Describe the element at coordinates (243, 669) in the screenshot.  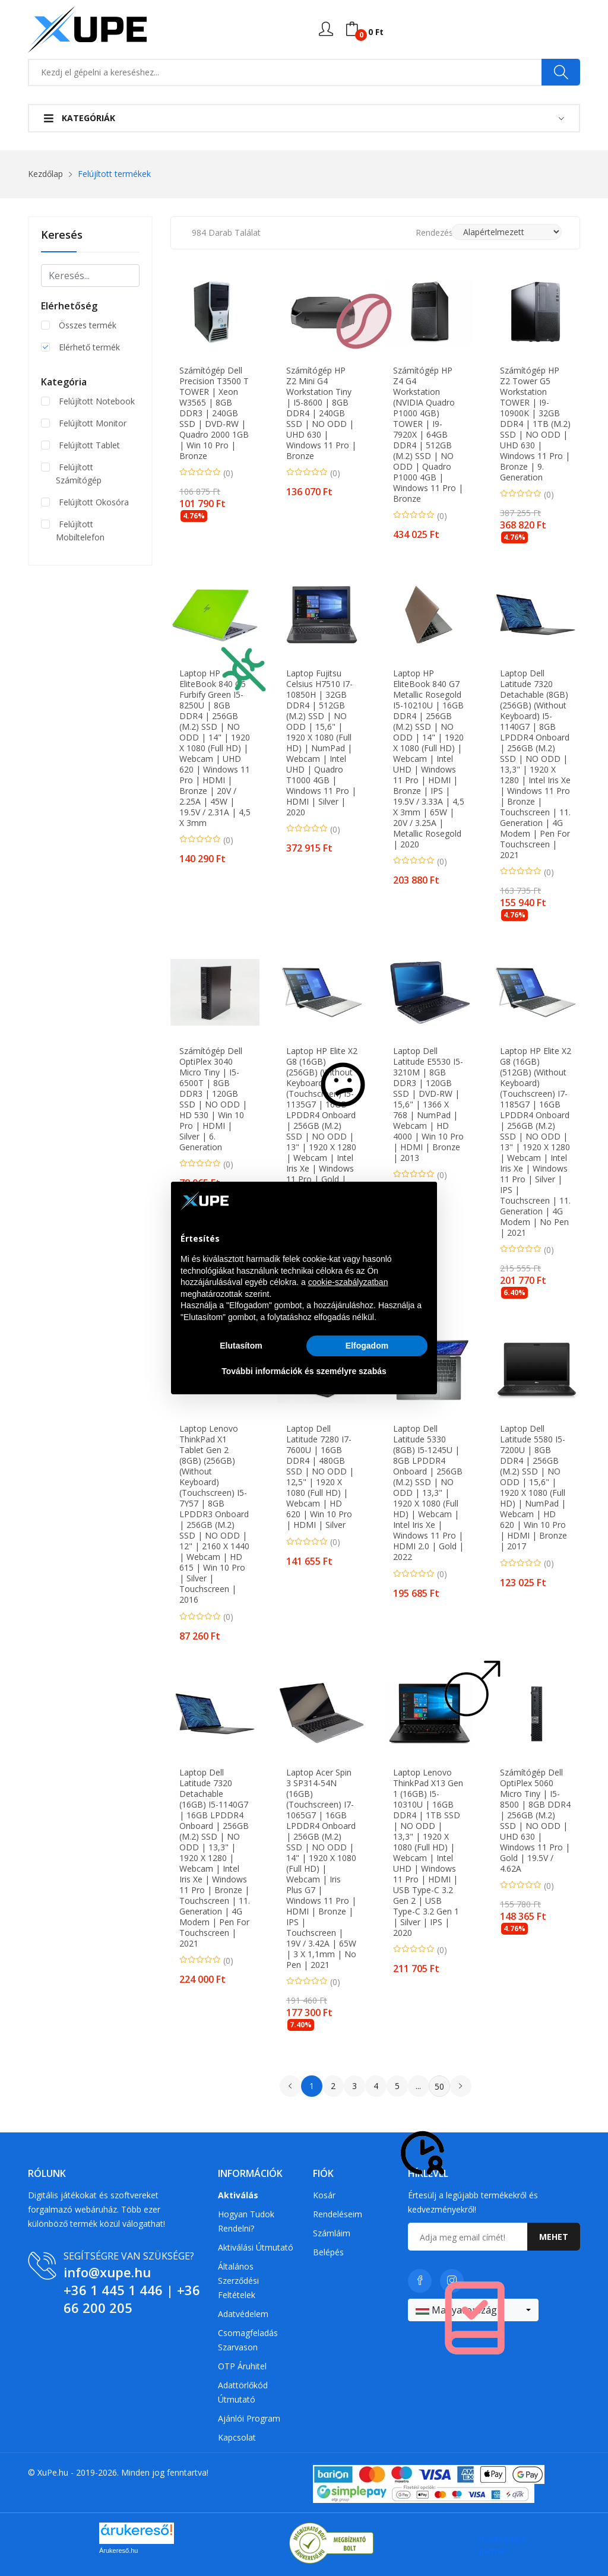
I see `disable genetic or DNA-related features` at that location.